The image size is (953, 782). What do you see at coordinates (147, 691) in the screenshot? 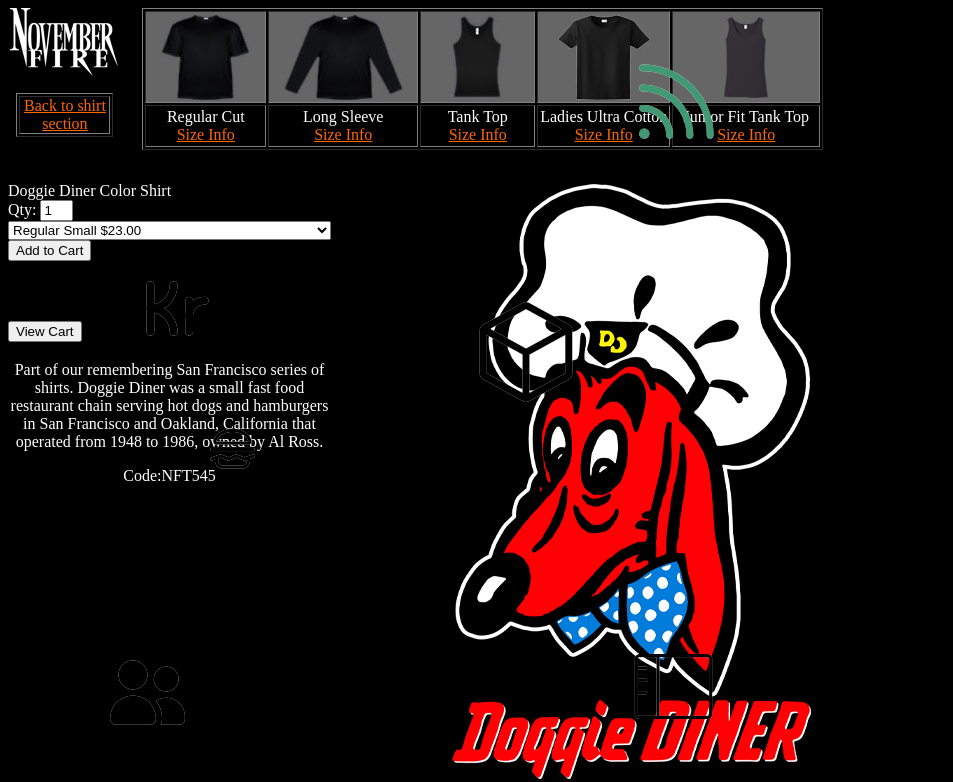
I see `view group members` at bounding box center [147, 691].